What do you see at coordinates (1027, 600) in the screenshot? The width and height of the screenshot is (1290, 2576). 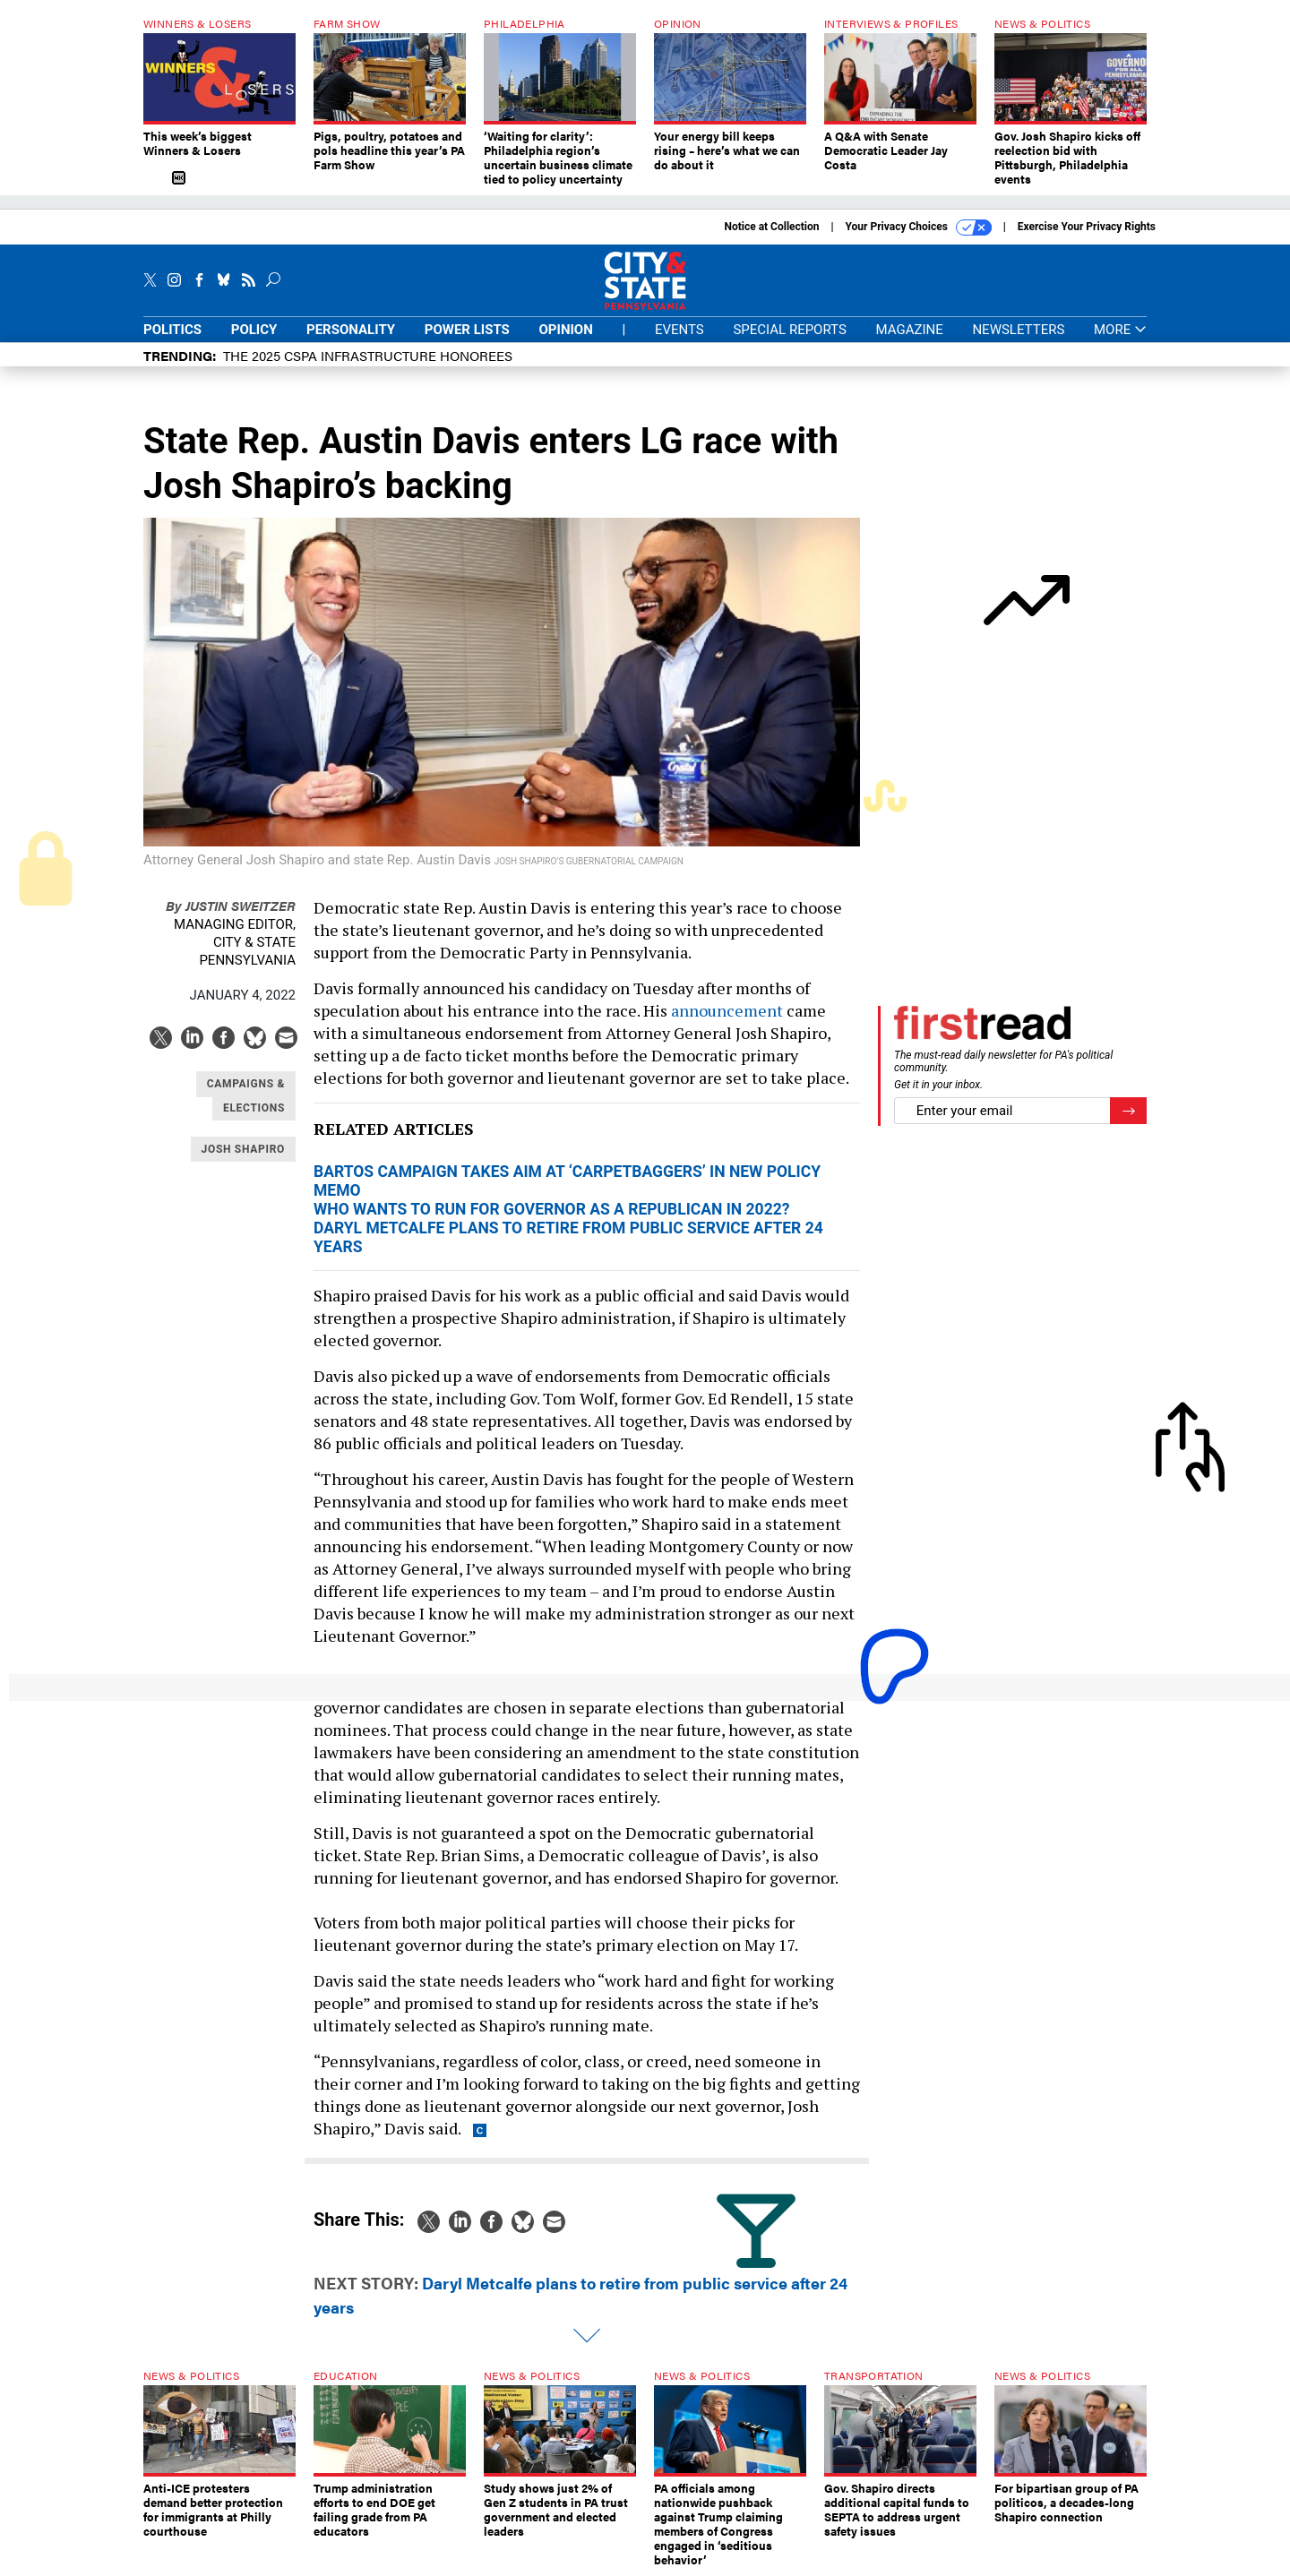 I see `view trending or popular content` at bounding box center [1027, 600].